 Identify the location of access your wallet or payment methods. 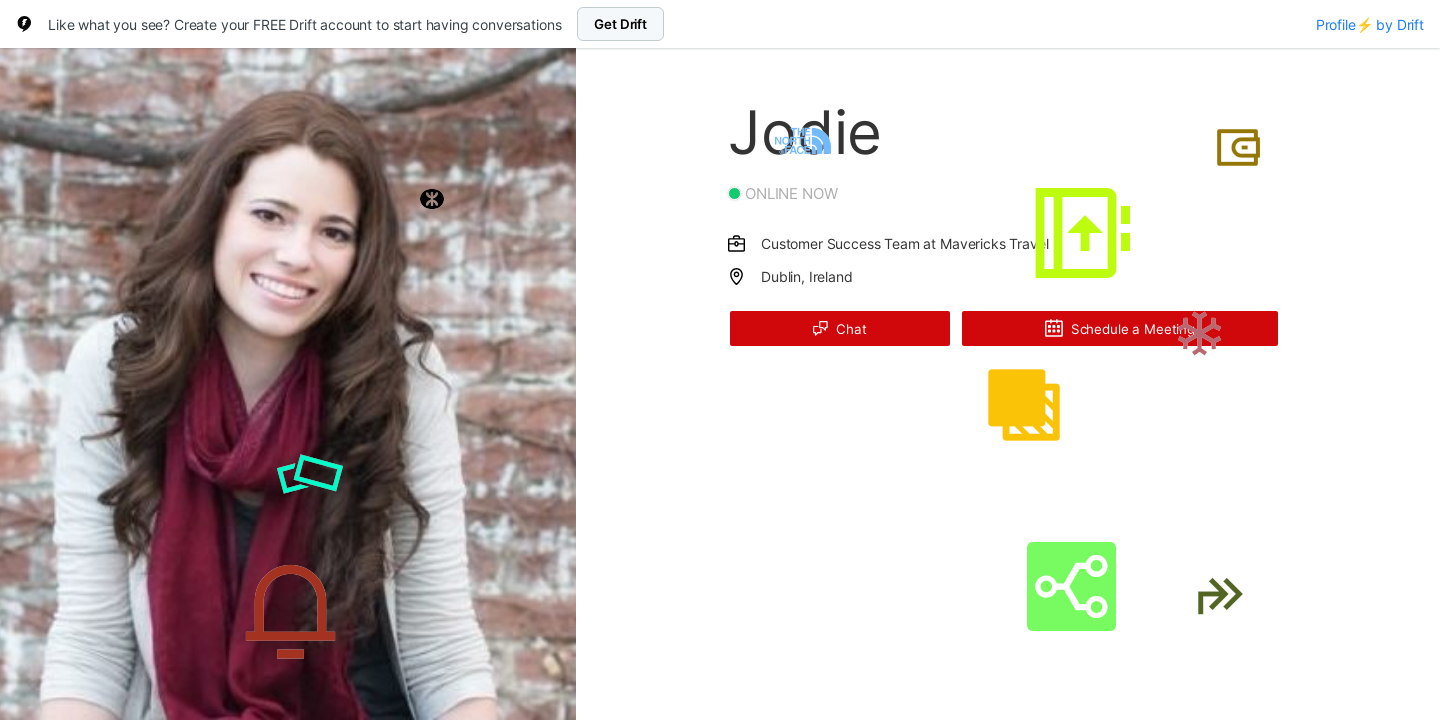
(1237, 147).